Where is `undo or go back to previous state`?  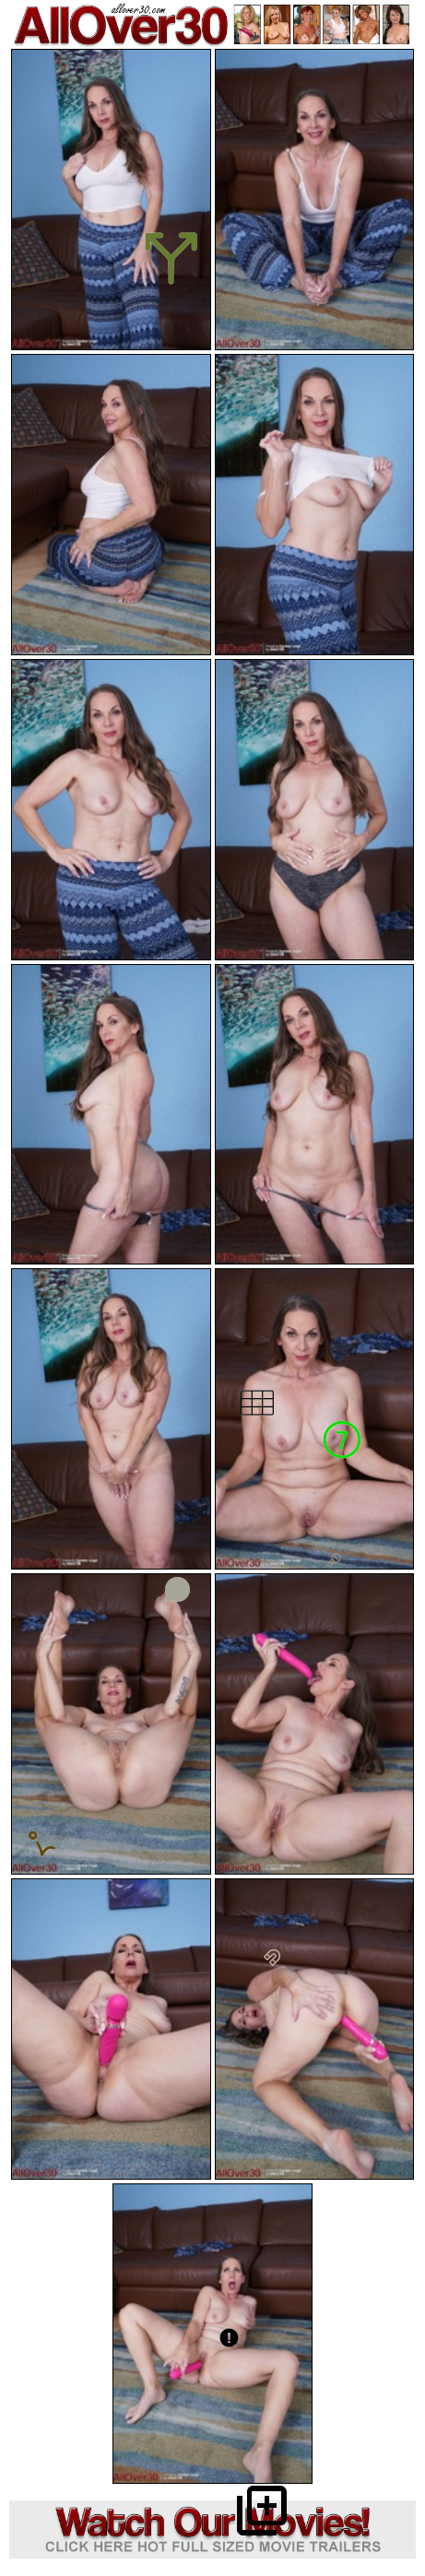
undo or go back to previous state is located at coordinates (41, 1842).